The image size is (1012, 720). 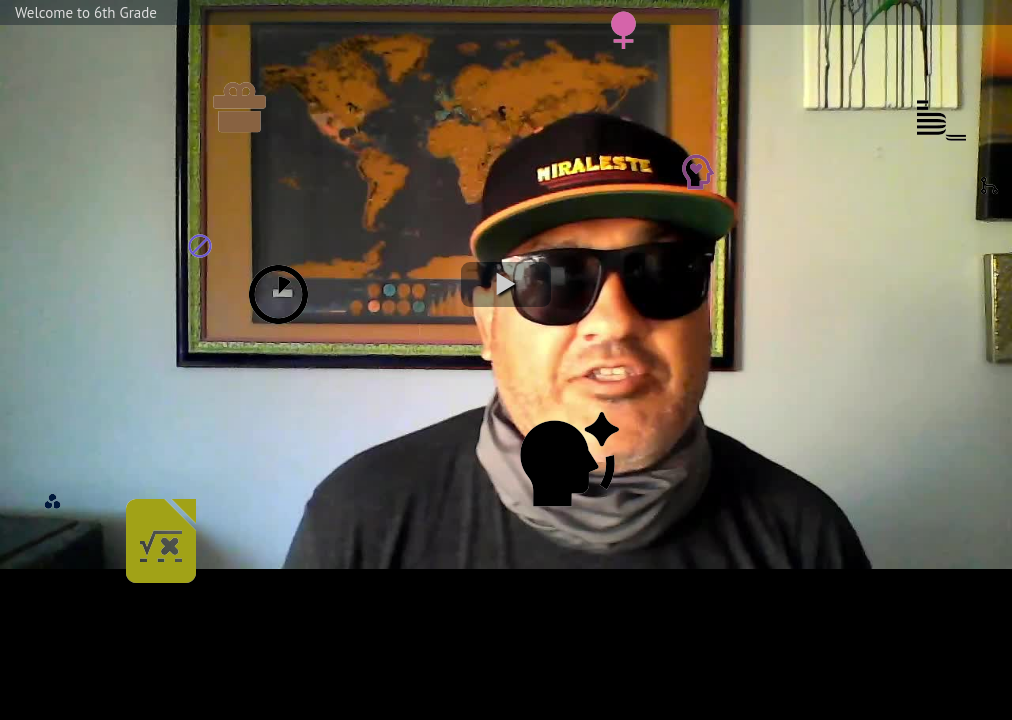 I want to click on view gifts or rewards, so click(x=239, y=108).